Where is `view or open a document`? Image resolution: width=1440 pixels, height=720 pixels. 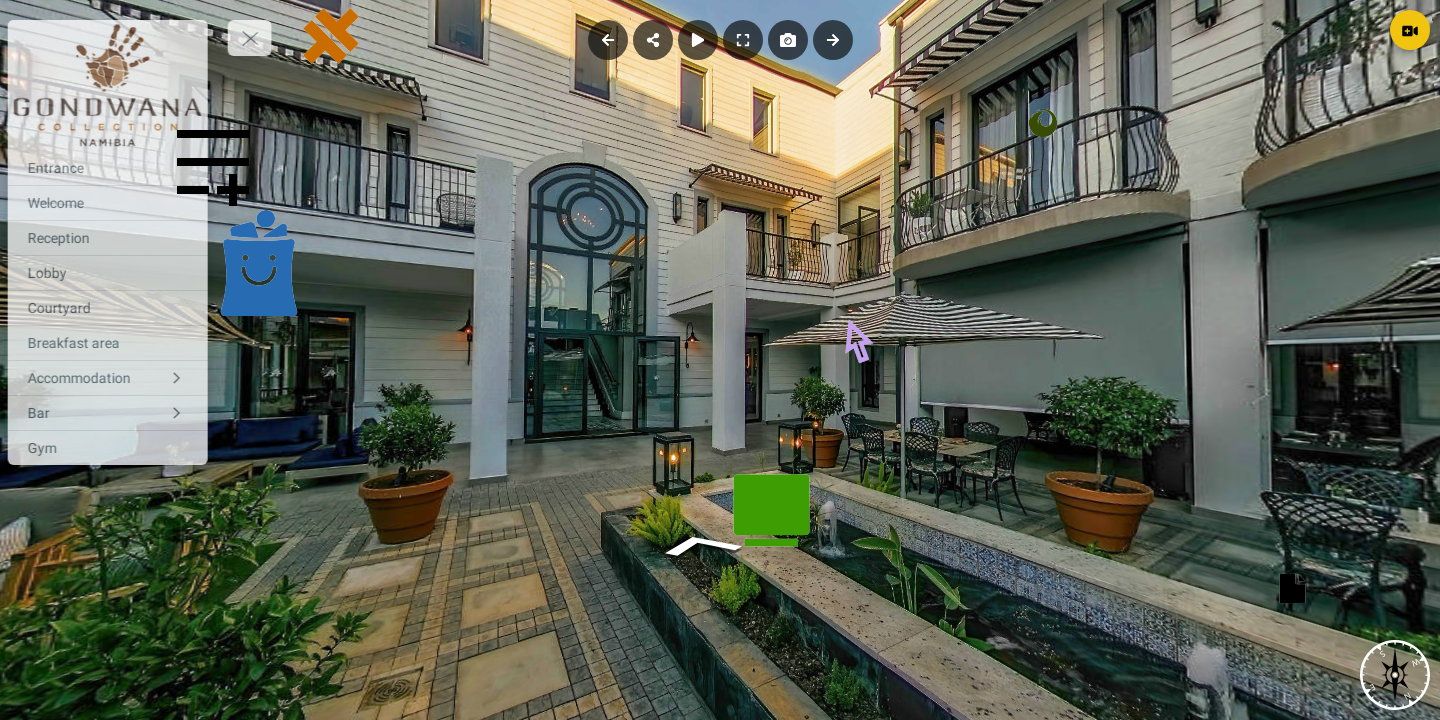 view or open a document is located at coordinates (1292, 588).